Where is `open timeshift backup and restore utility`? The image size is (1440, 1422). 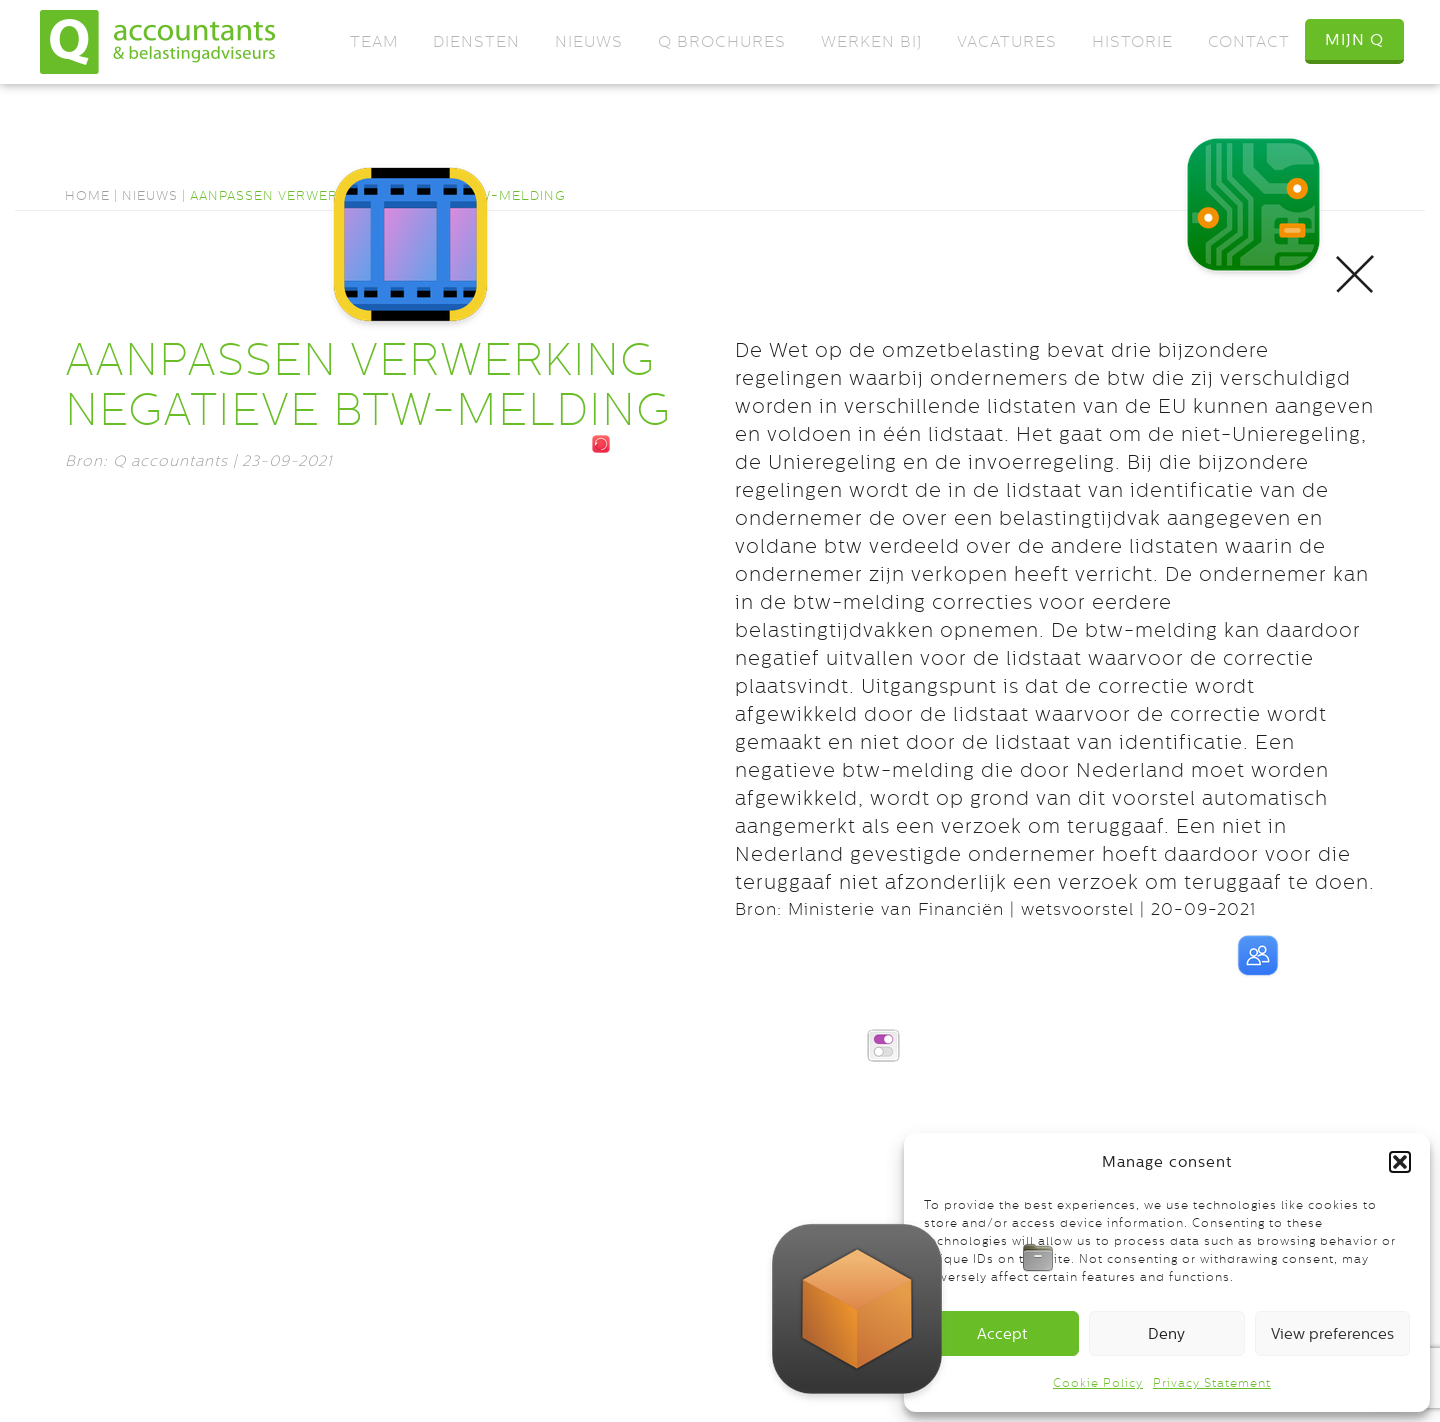
open timeshift backup and restore utility is located at coordinates (601, 444).